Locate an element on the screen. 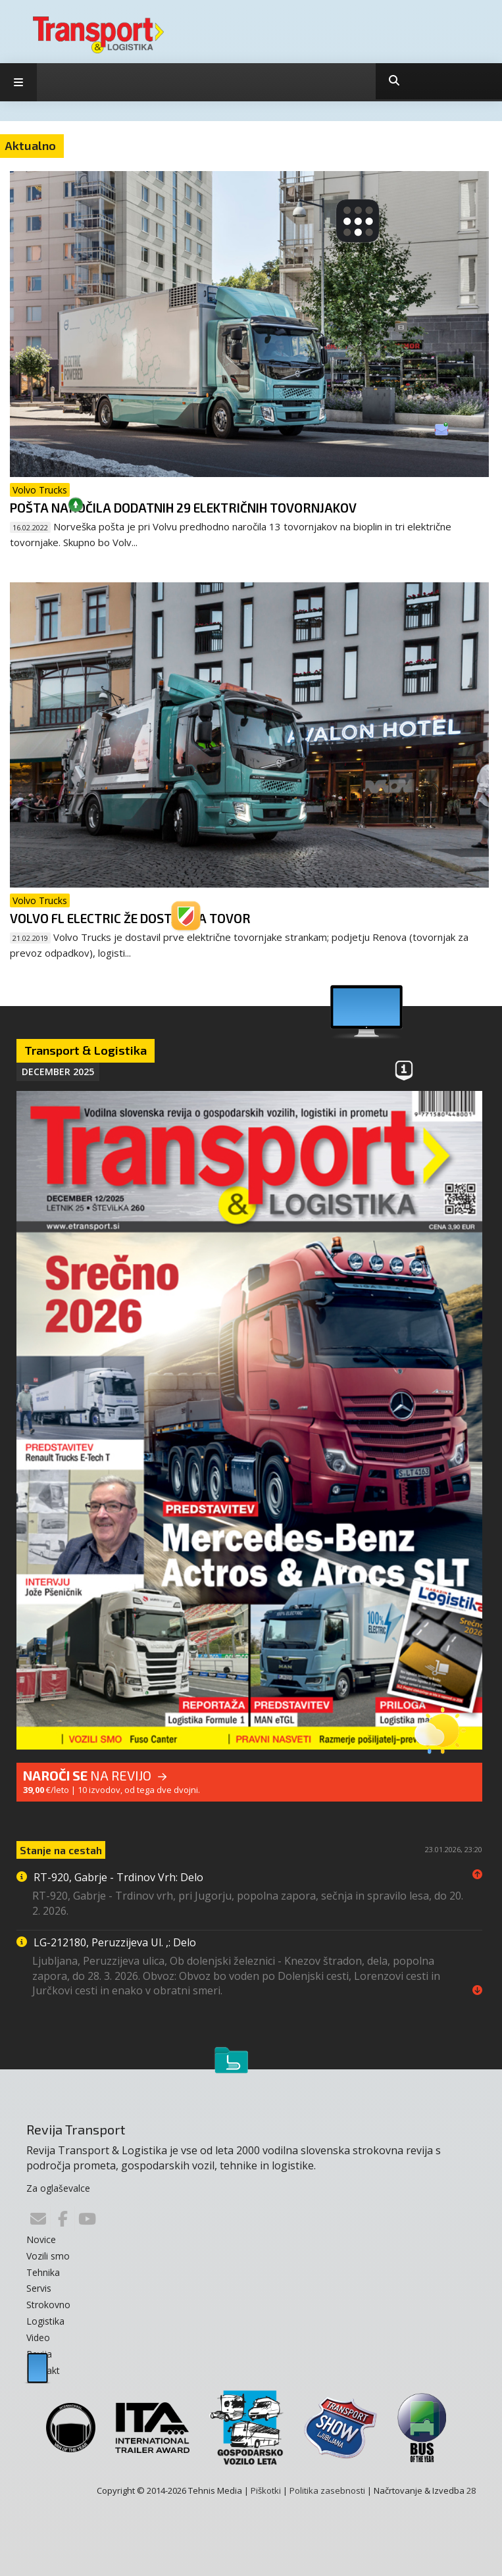 This screenshot has width=502, height=2576. indicates scattered showers with partial sun is located at coordinates (440, 1730).